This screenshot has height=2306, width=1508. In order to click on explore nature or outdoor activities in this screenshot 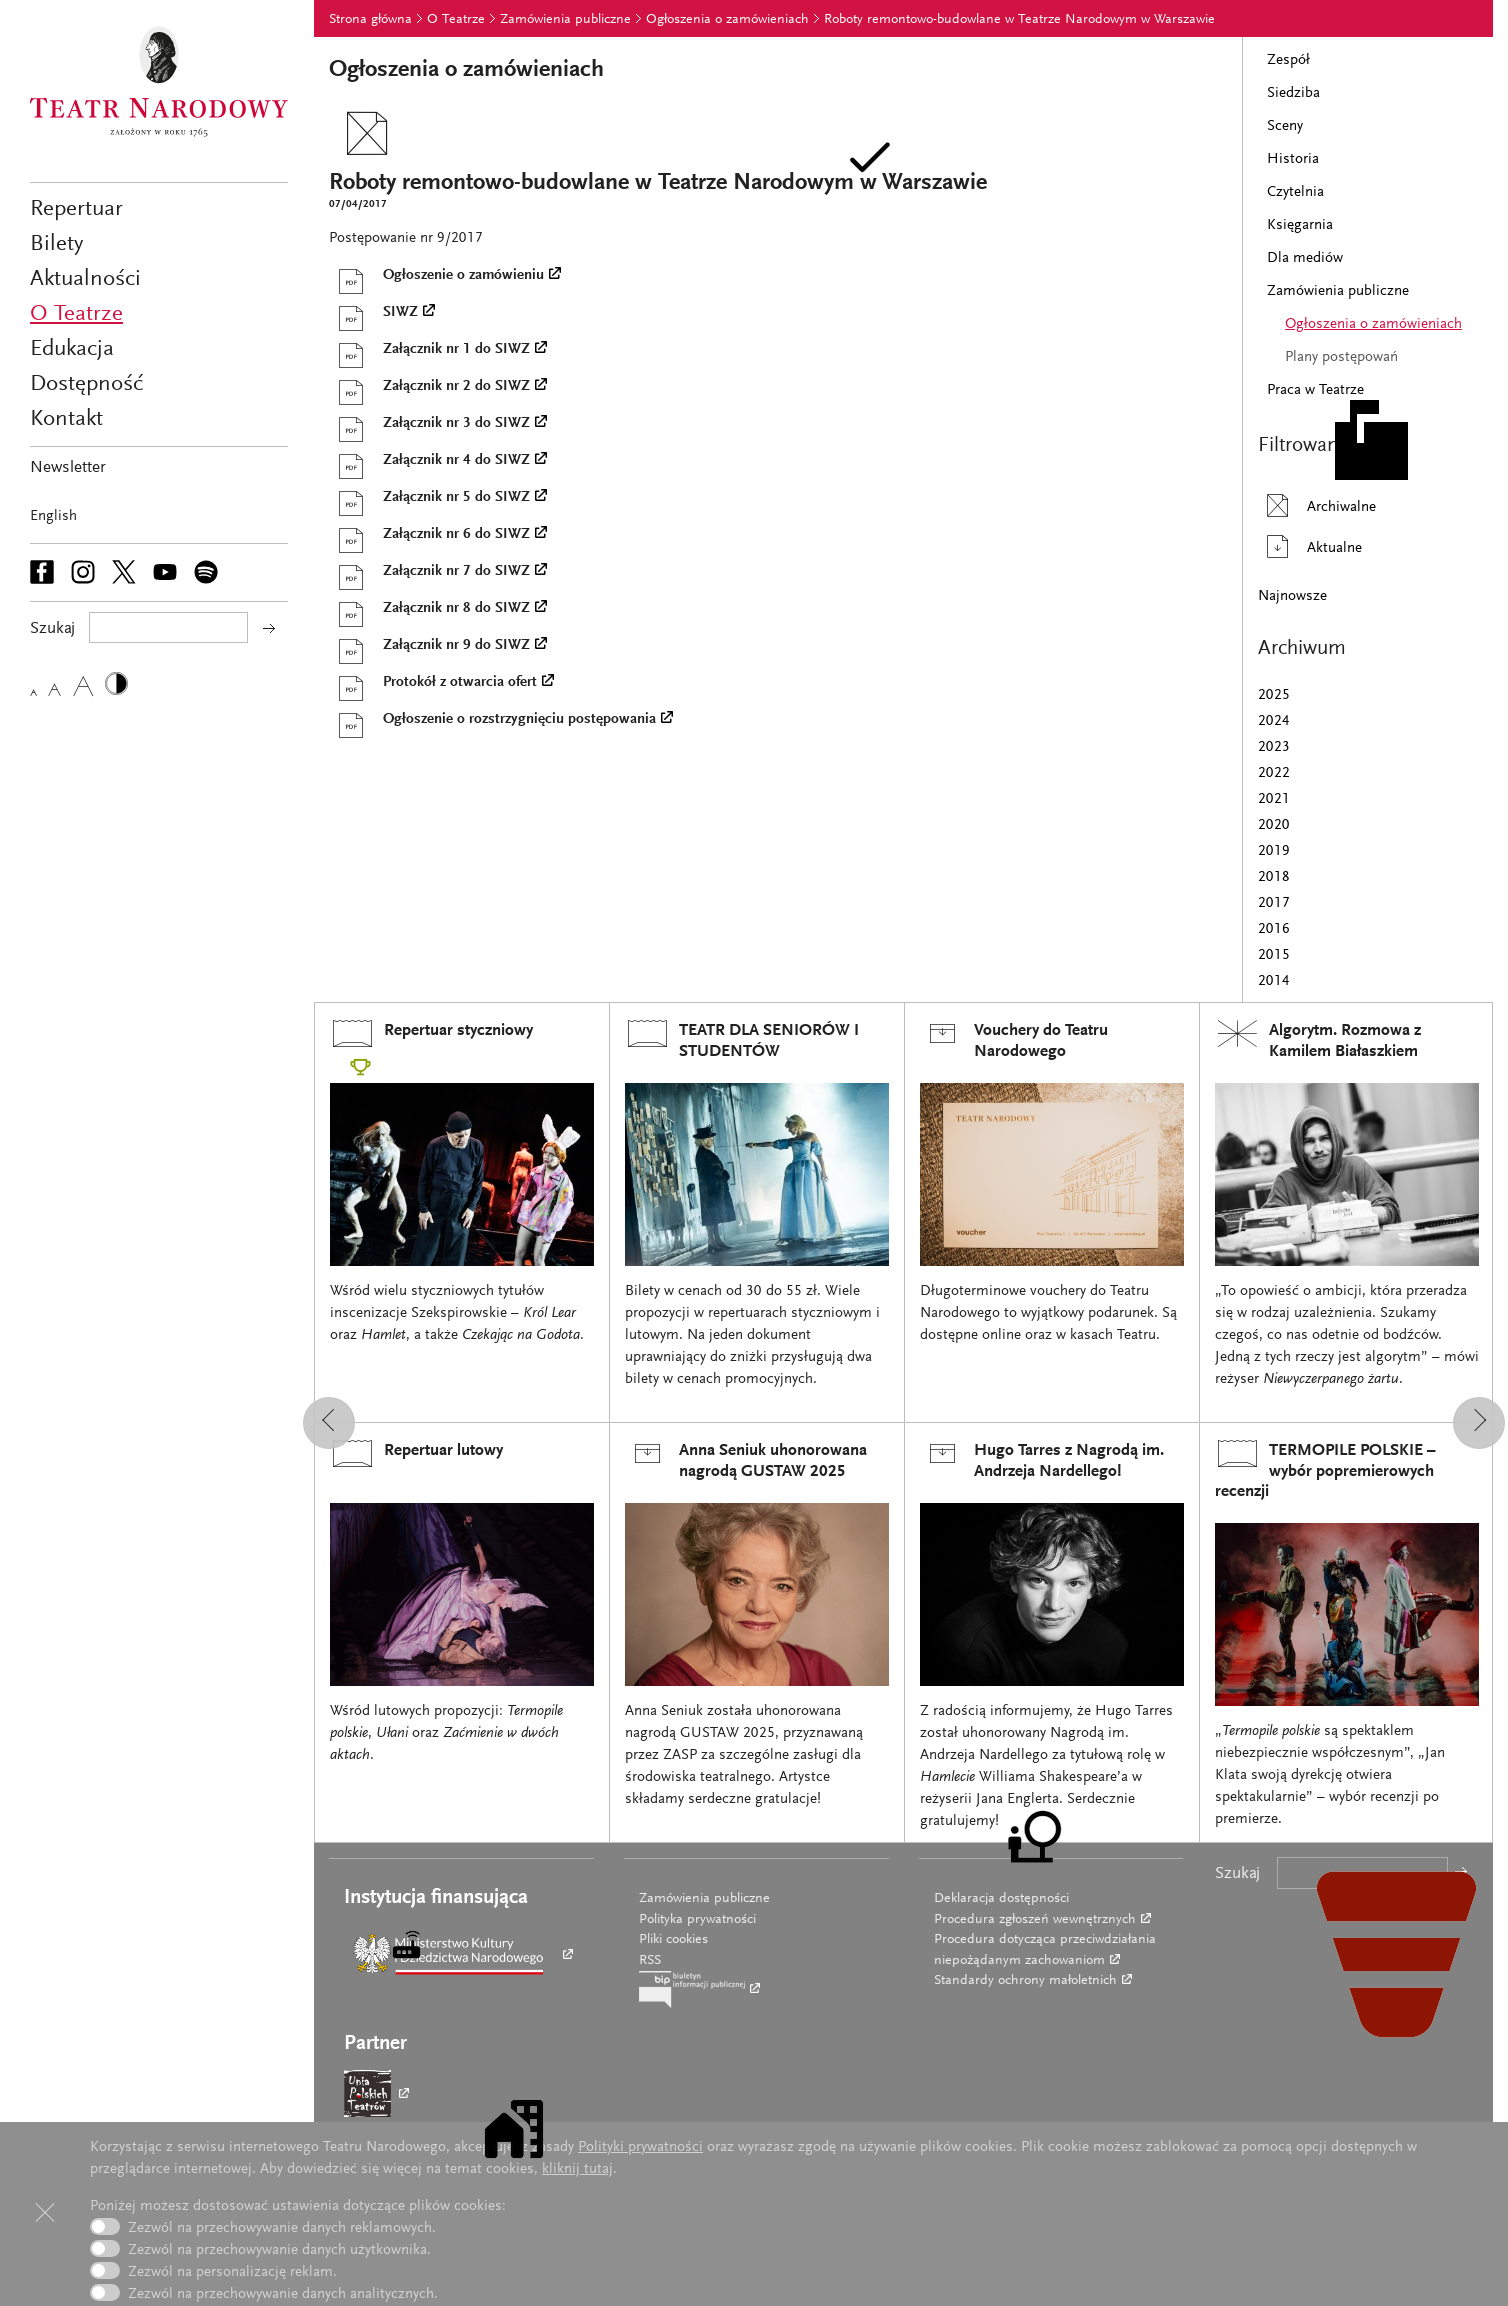, I will do `click(1034, 1836)`.